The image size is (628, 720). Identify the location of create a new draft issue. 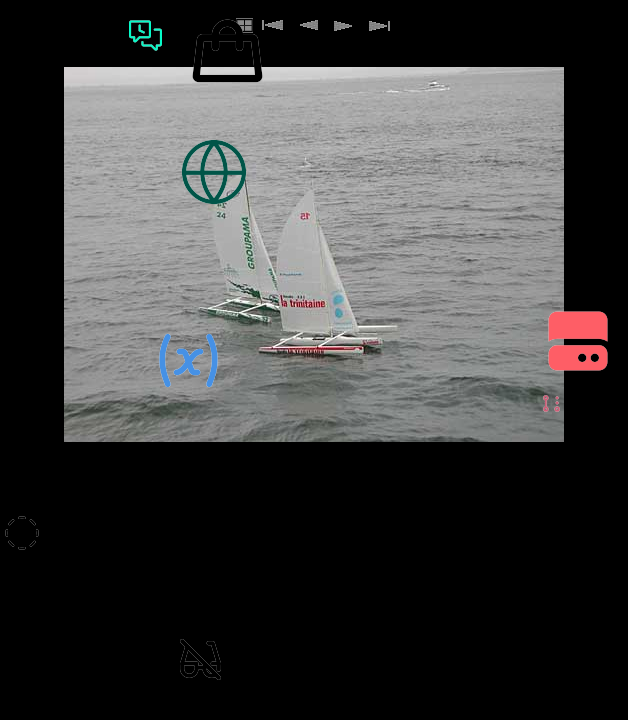
(22, 533).